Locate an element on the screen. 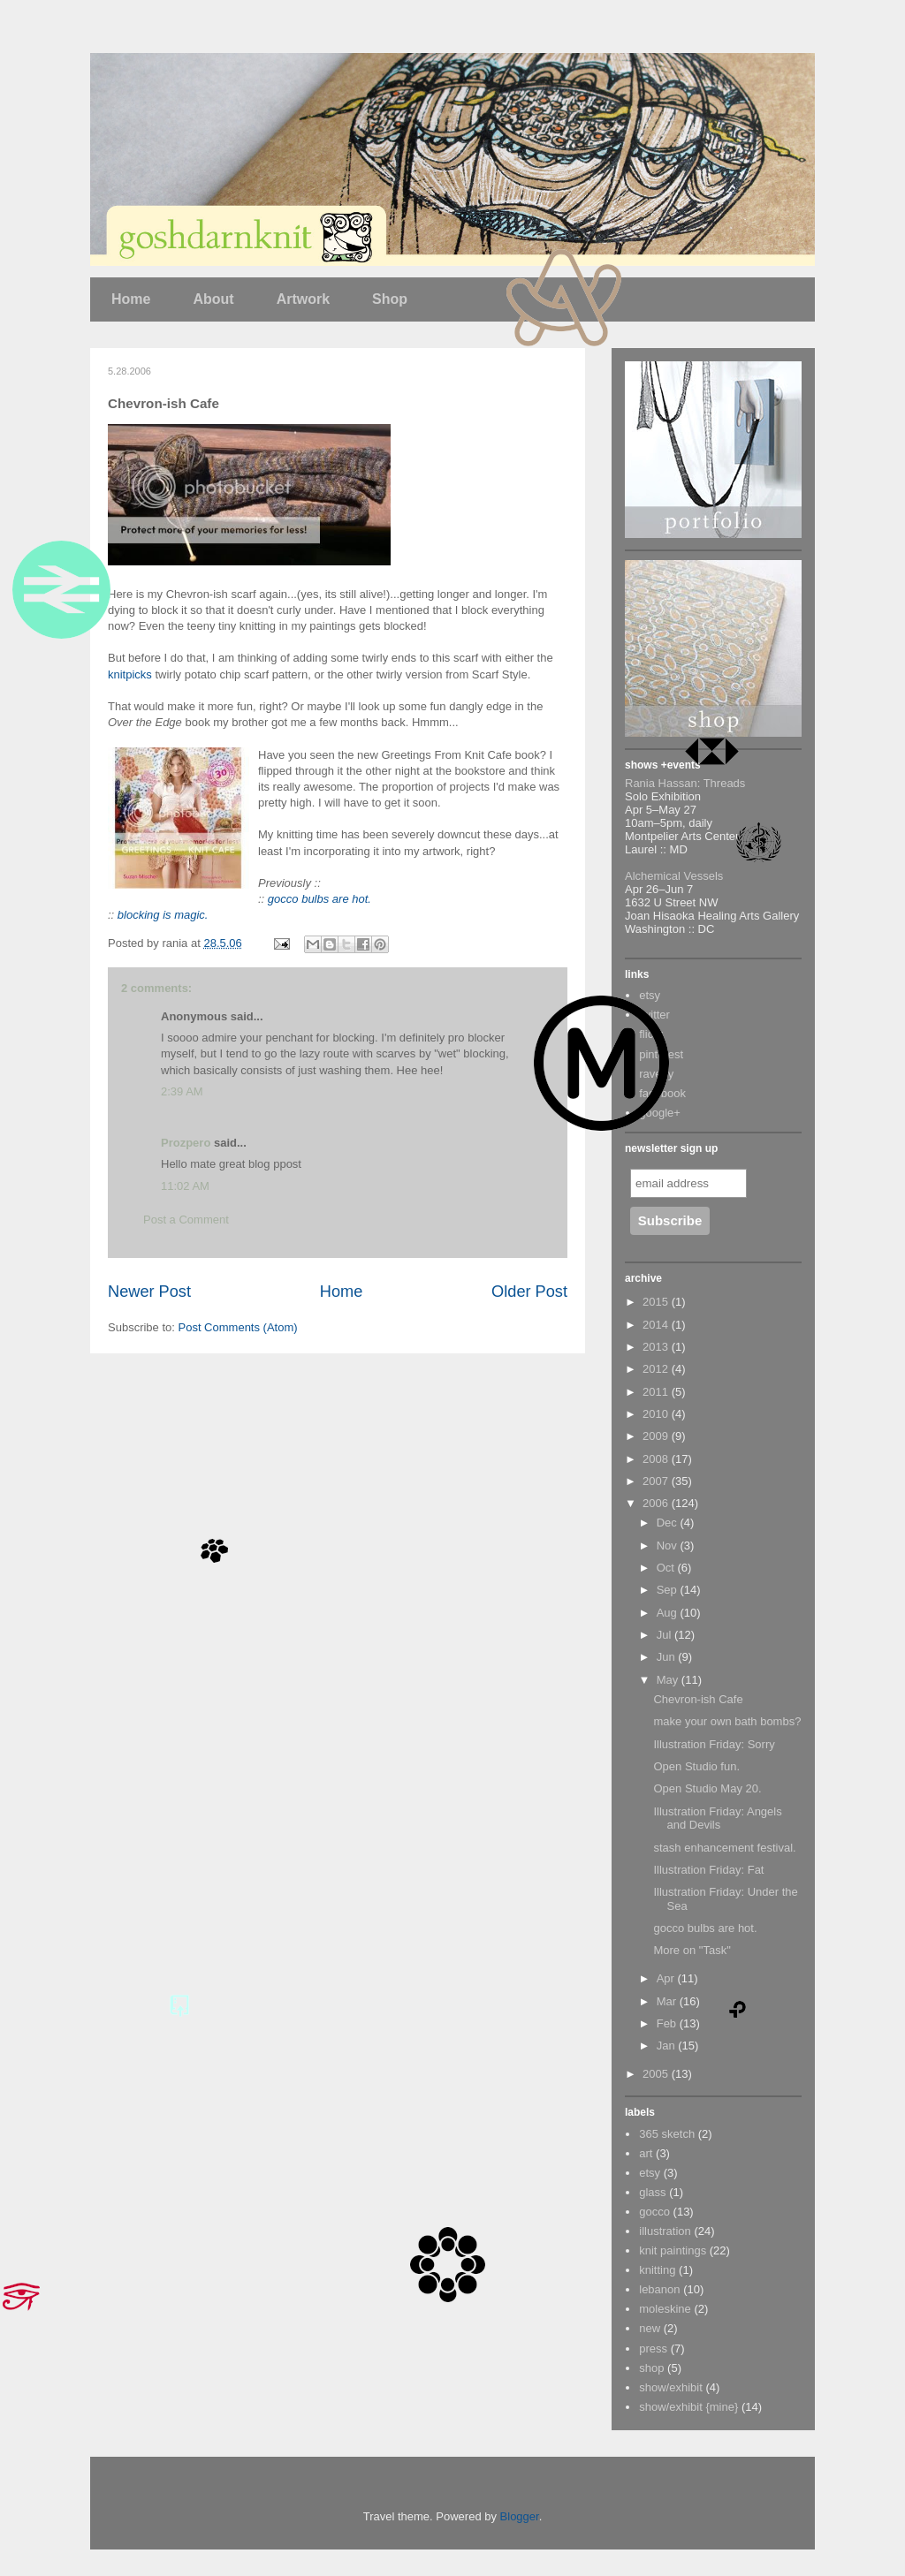 This screenshot has height=2576, width=905. view commit history for a repository is located at coordinates (179, 2005).